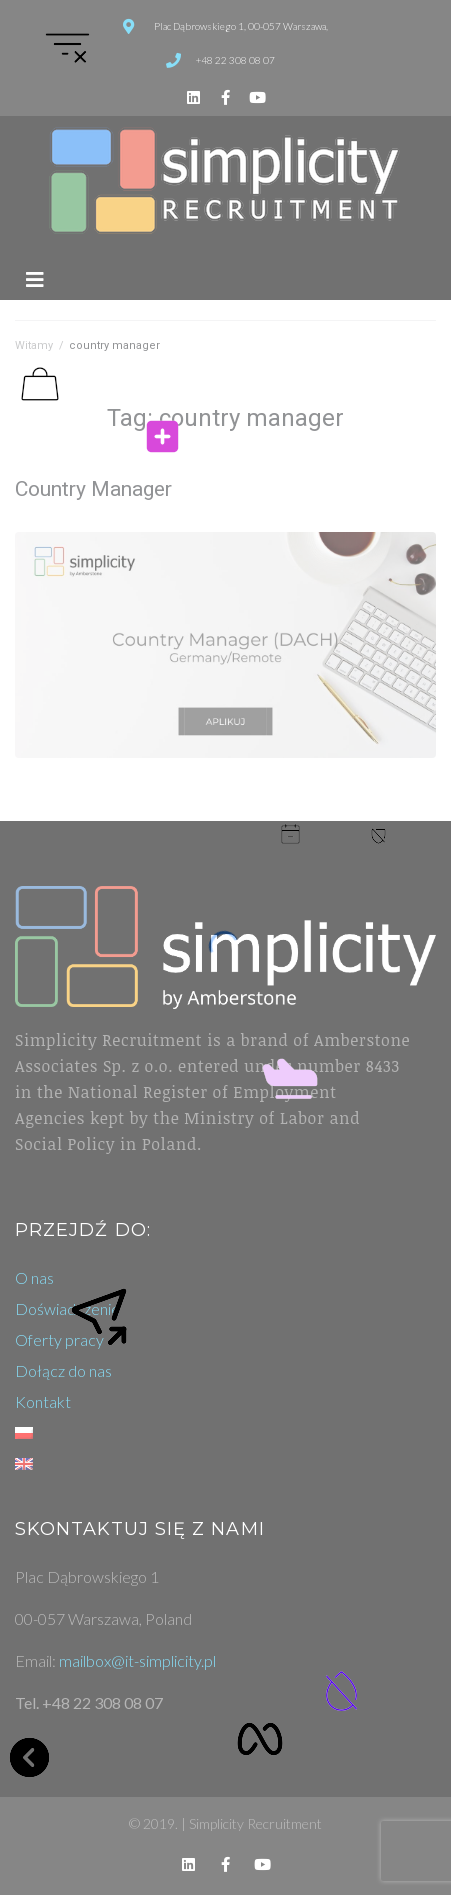 The width and height of the screenshot is (451, 1895). What do you see at coordinates (29, 1757) in the screenshot?
I see `go back to the previous screen` at bounding box center [29, 1757].